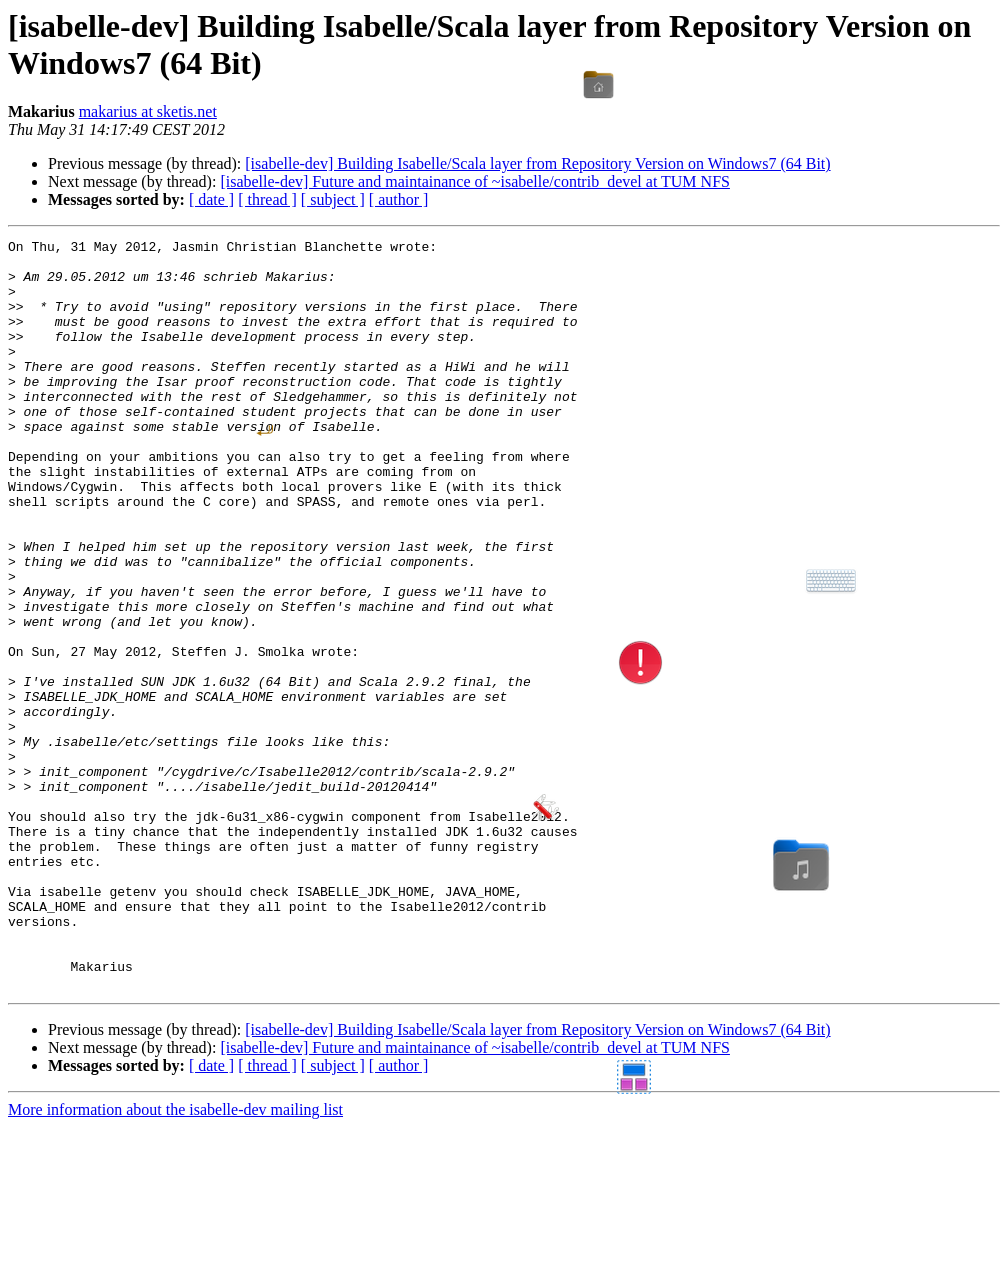 Image resolution: width=1008 pixels, height=1277 pixels. Describe the element at coordinates (598, 84) in the screenshot. I see `access your home folder` at that location.